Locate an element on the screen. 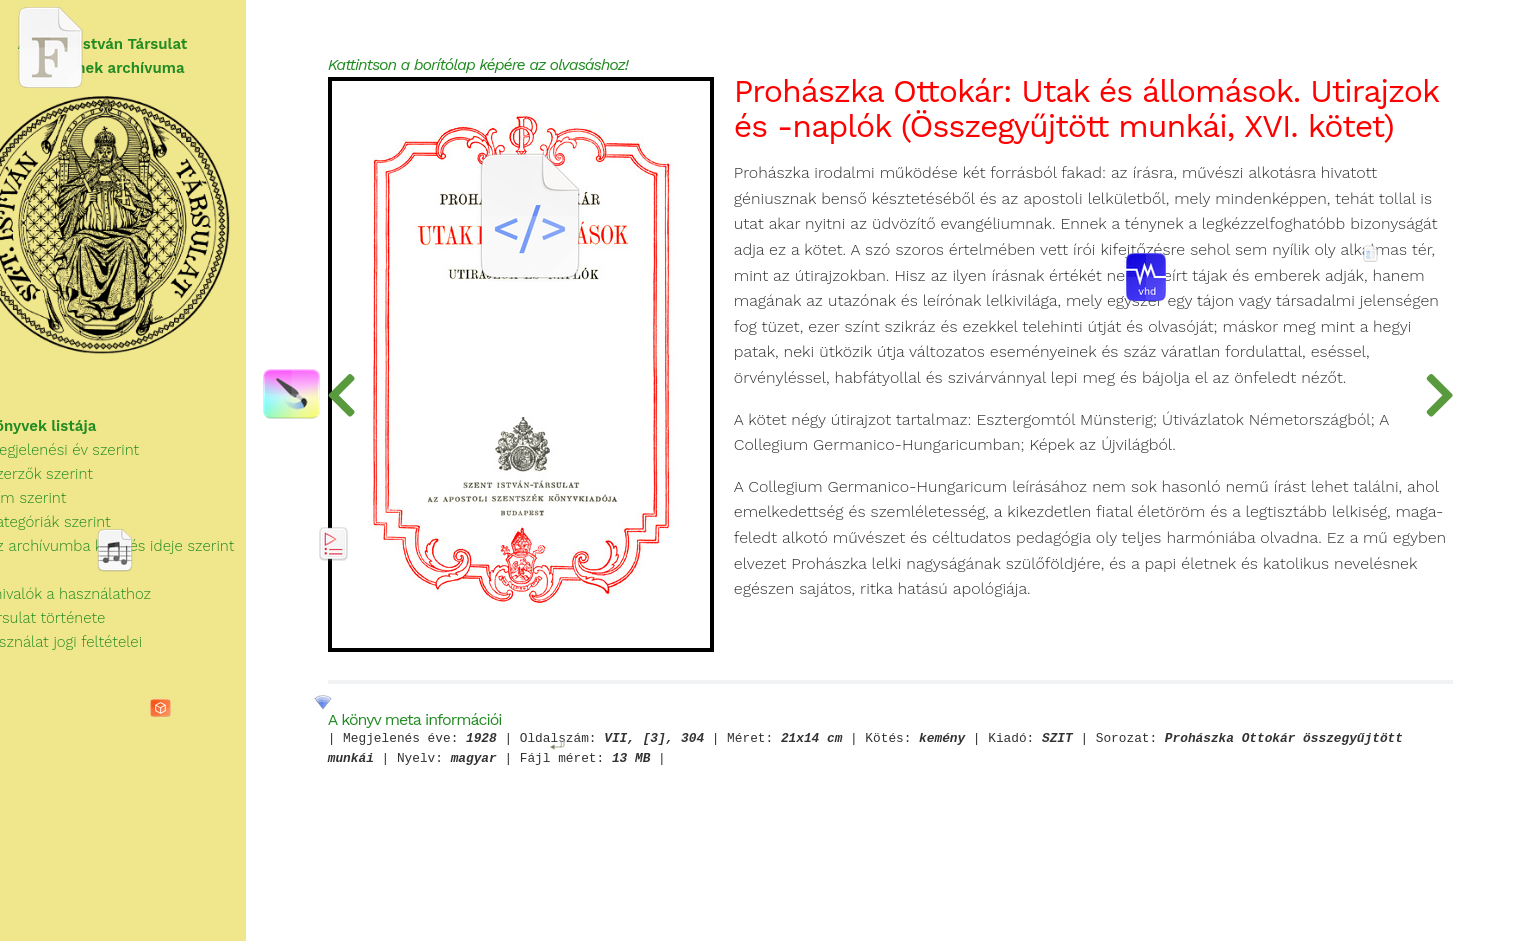  indicates wireless network connection status is located at coordinates (323, 702).